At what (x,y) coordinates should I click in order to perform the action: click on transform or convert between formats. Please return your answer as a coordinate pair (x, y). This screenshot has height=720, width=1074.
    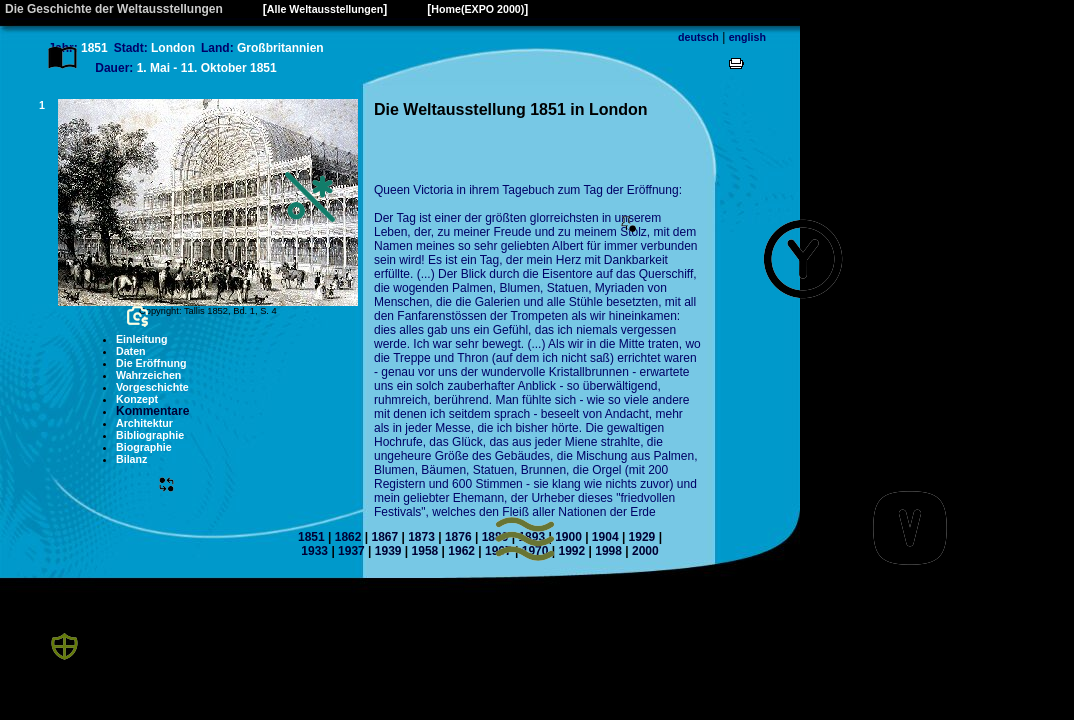
    Looking at the image, I should click on (166, 484).